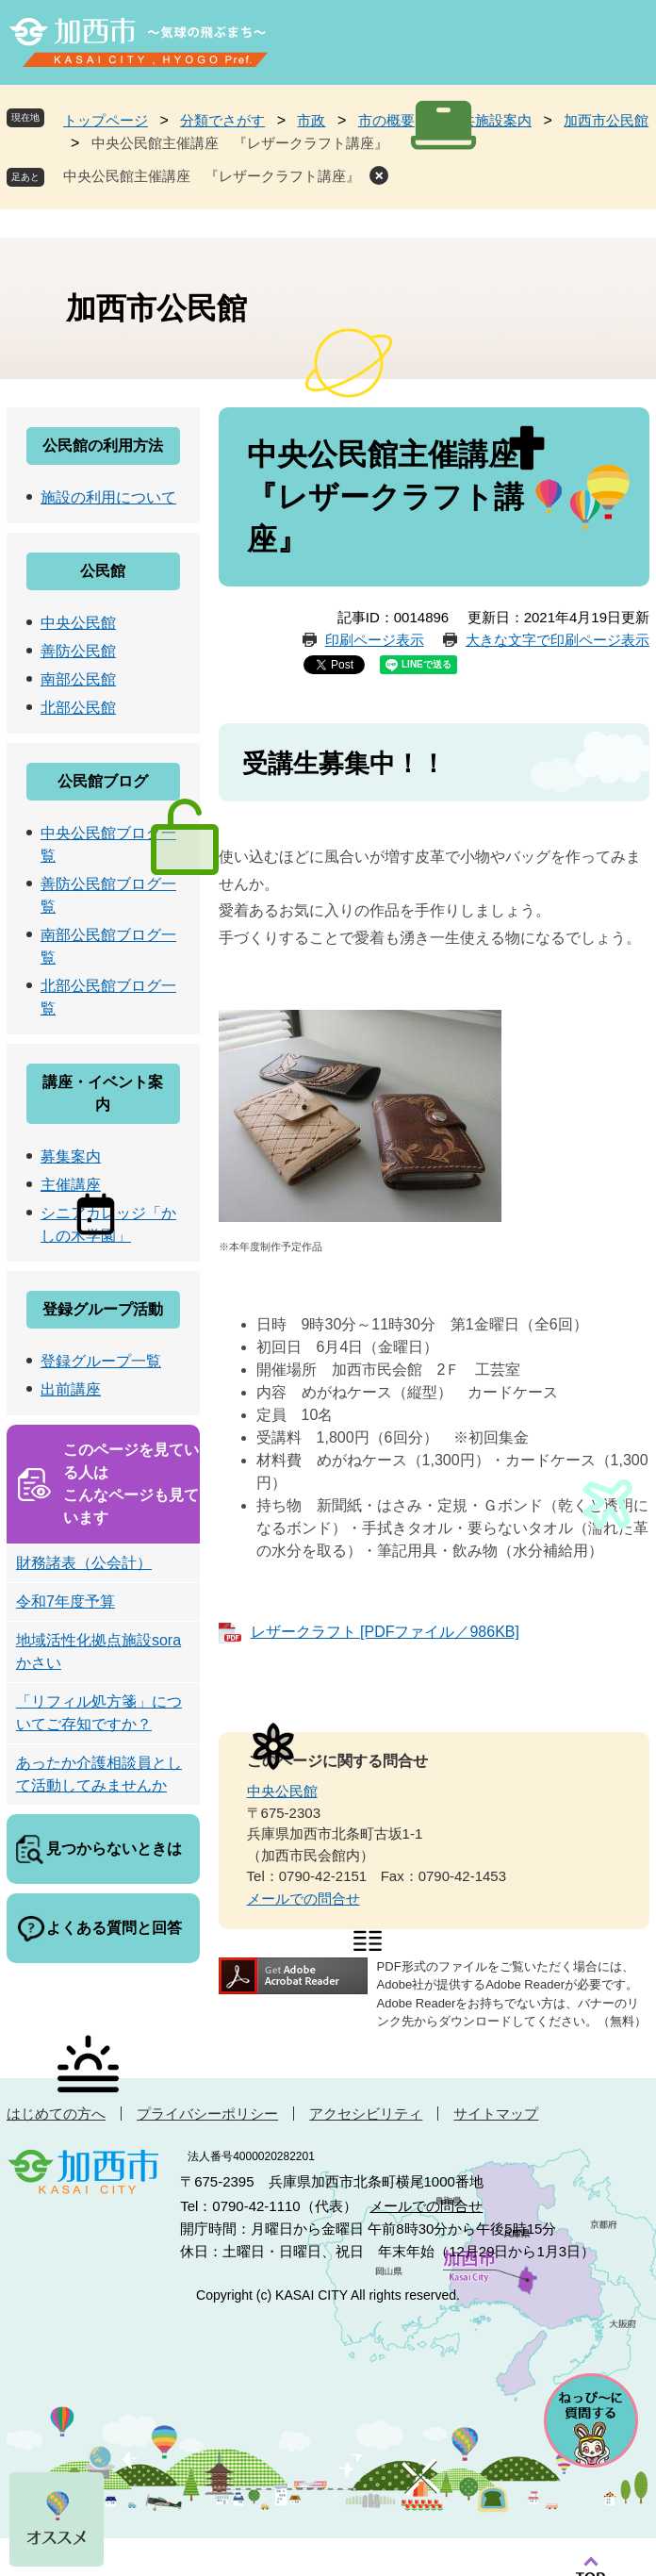 This screenshot has width=656, height=2576. What do you see at coordinates (443, 124) in the screenshot?
I see `switch to desktop view` at bounding box center [443, 124].